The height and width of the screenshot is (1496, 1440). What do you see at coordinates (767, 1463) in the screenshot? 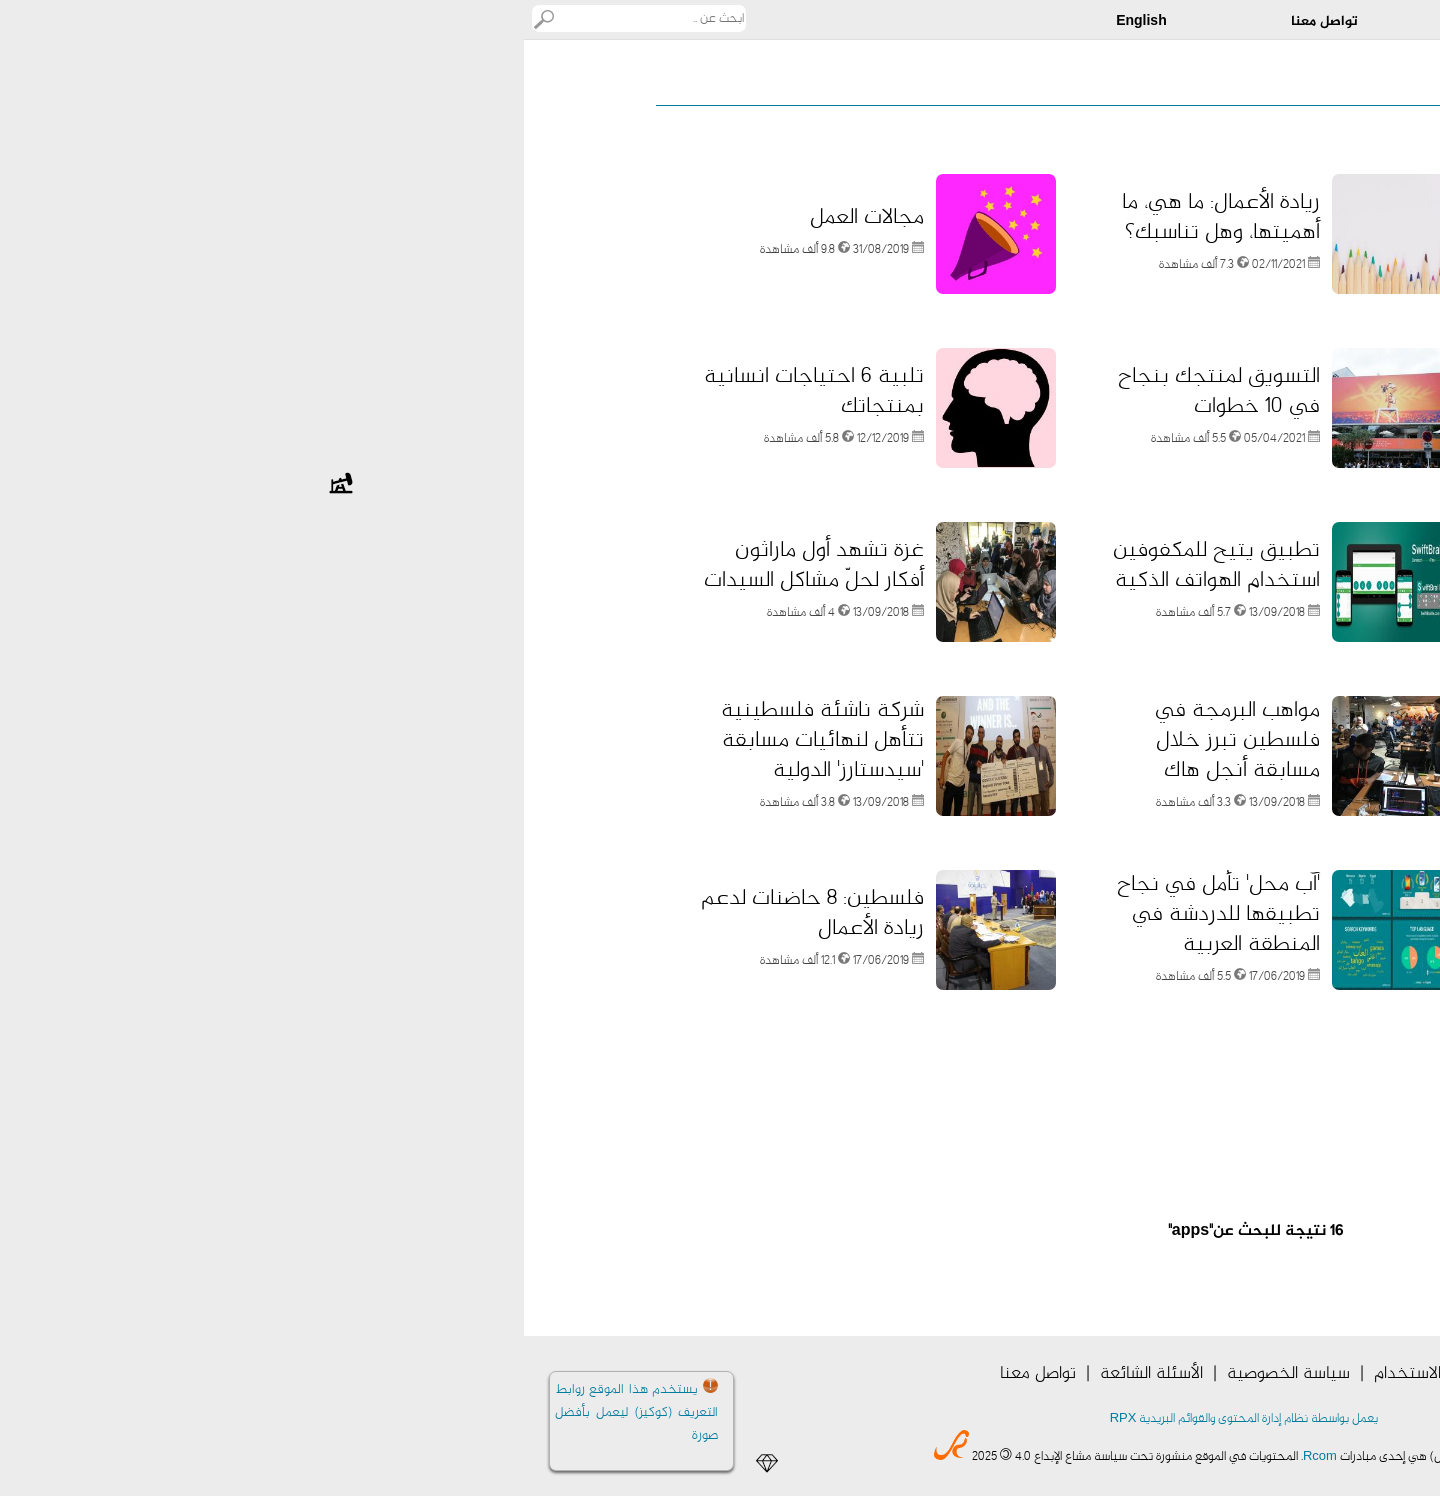
I see `open Sketch design application` at bounding box center [767, 1463].